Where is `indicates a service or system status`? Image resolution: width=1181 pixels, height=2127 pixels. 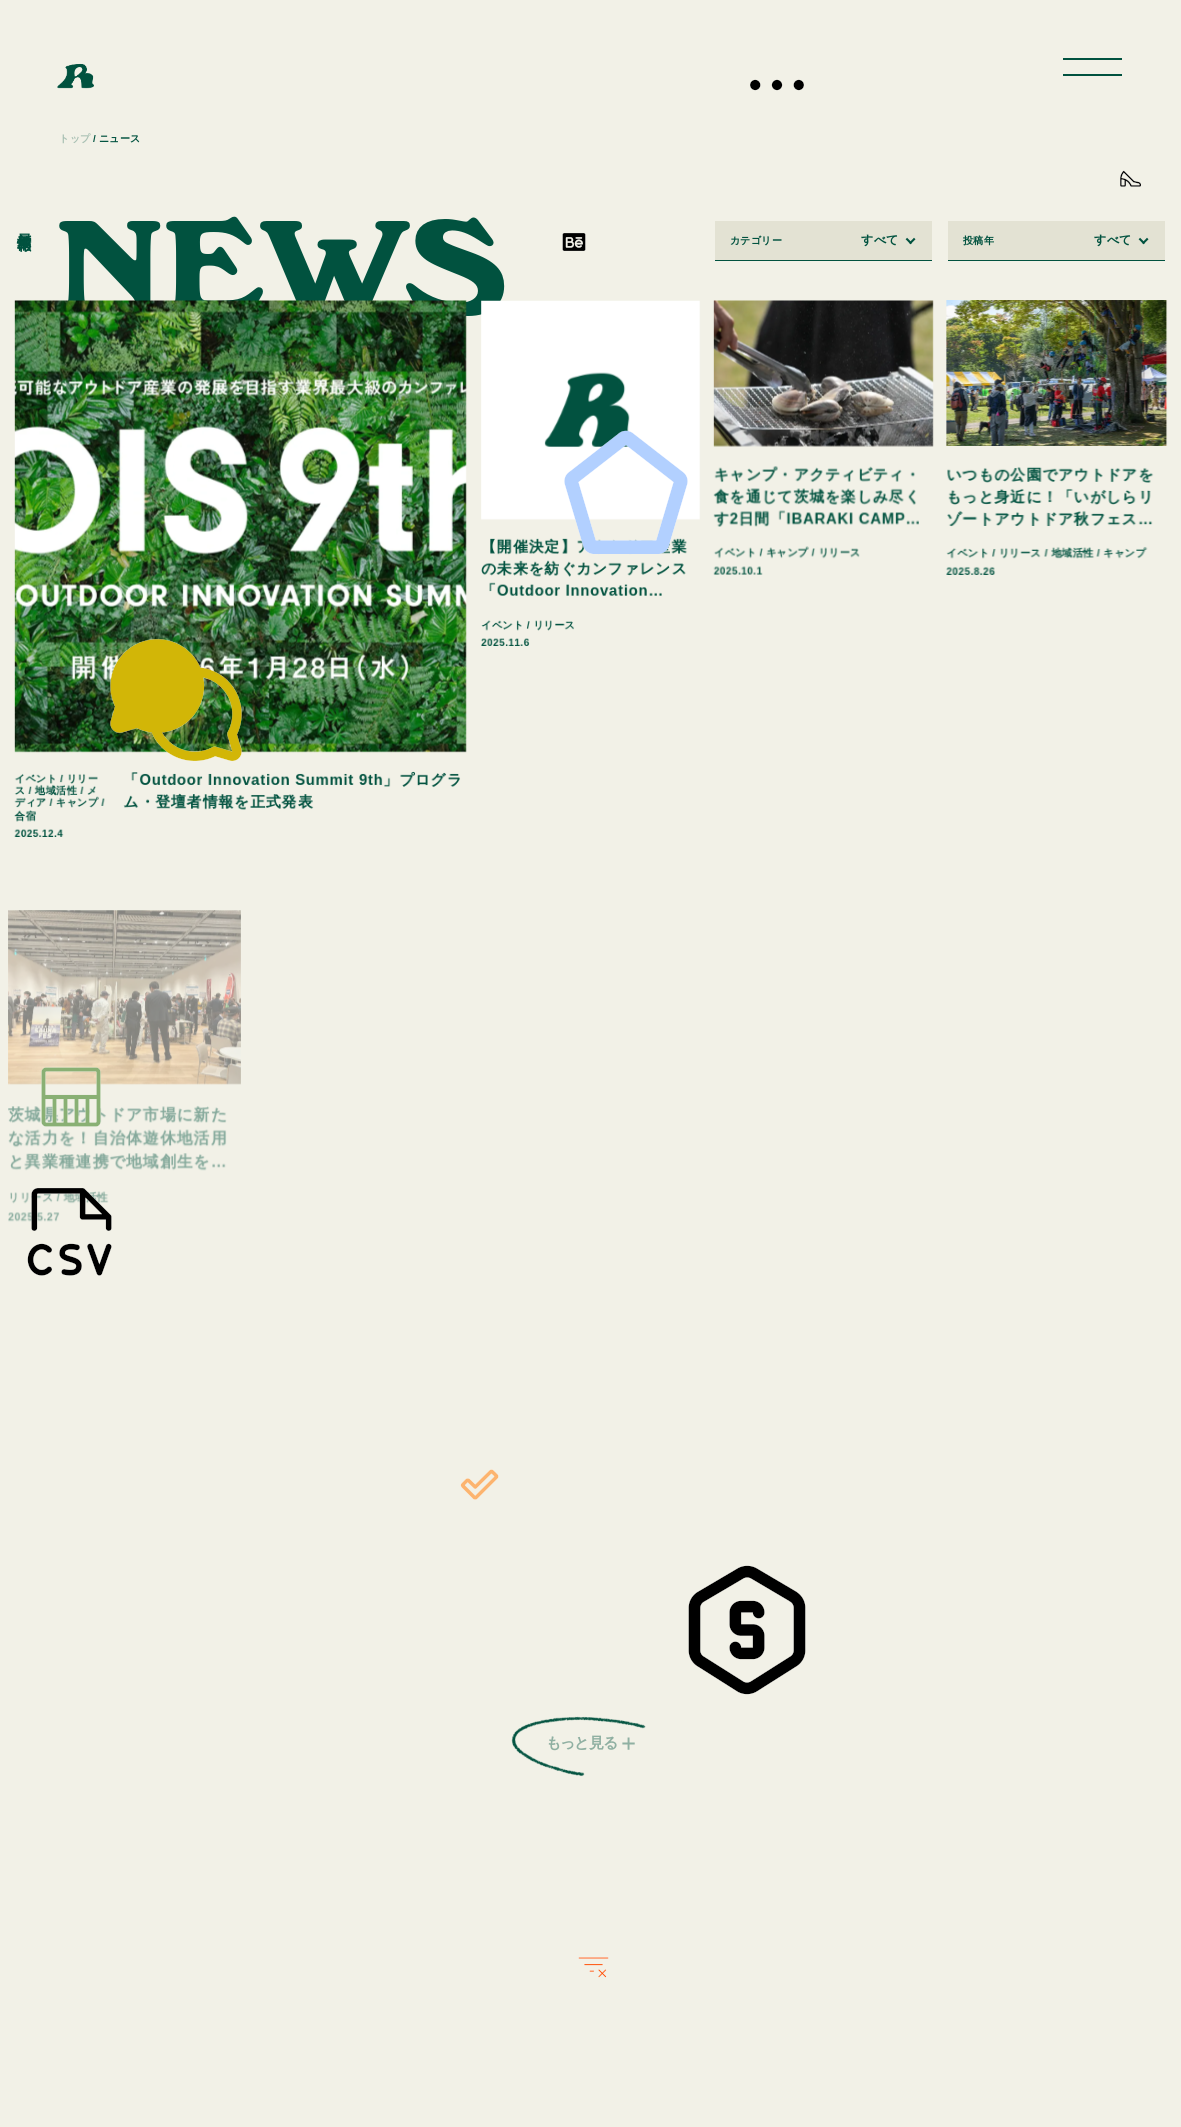 indicates a service or system status is located at coordinates (747, 1630).